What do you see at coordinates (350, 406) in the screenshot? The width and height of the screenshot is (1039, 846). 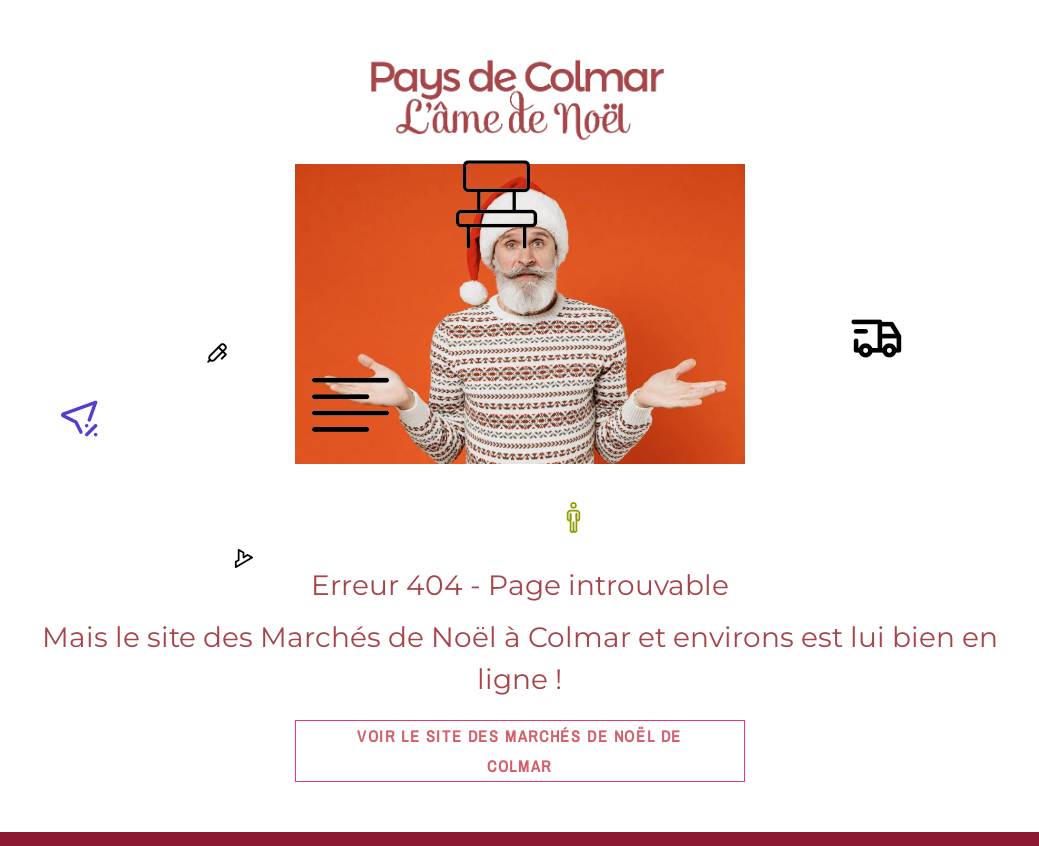 I see `align text to the left` at bounding box center [350, 406].